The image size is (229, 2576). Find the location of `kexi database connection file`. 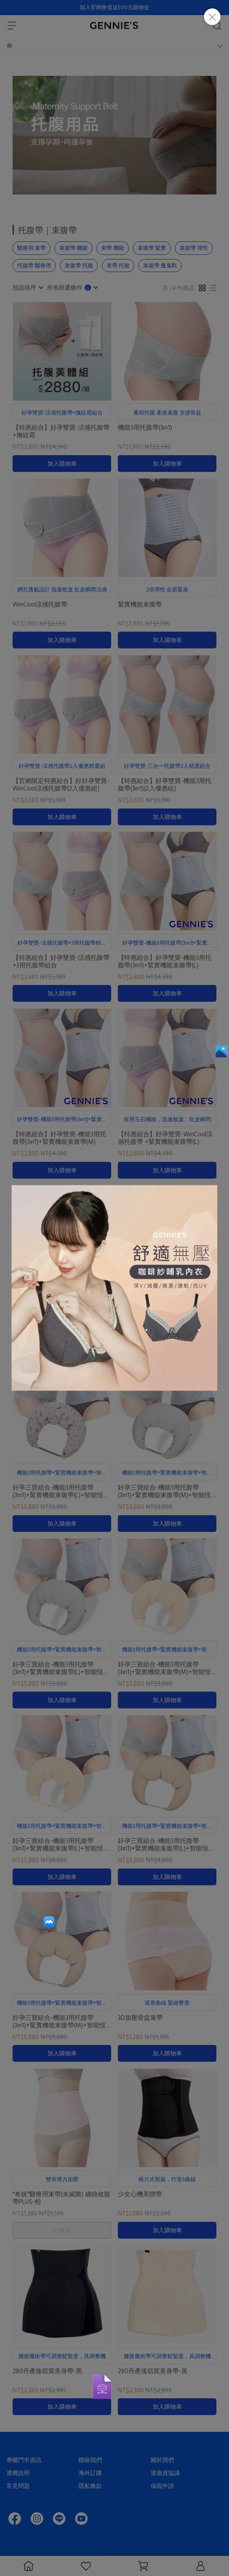

kexi database connection file is located at coordinates (102, 2387).